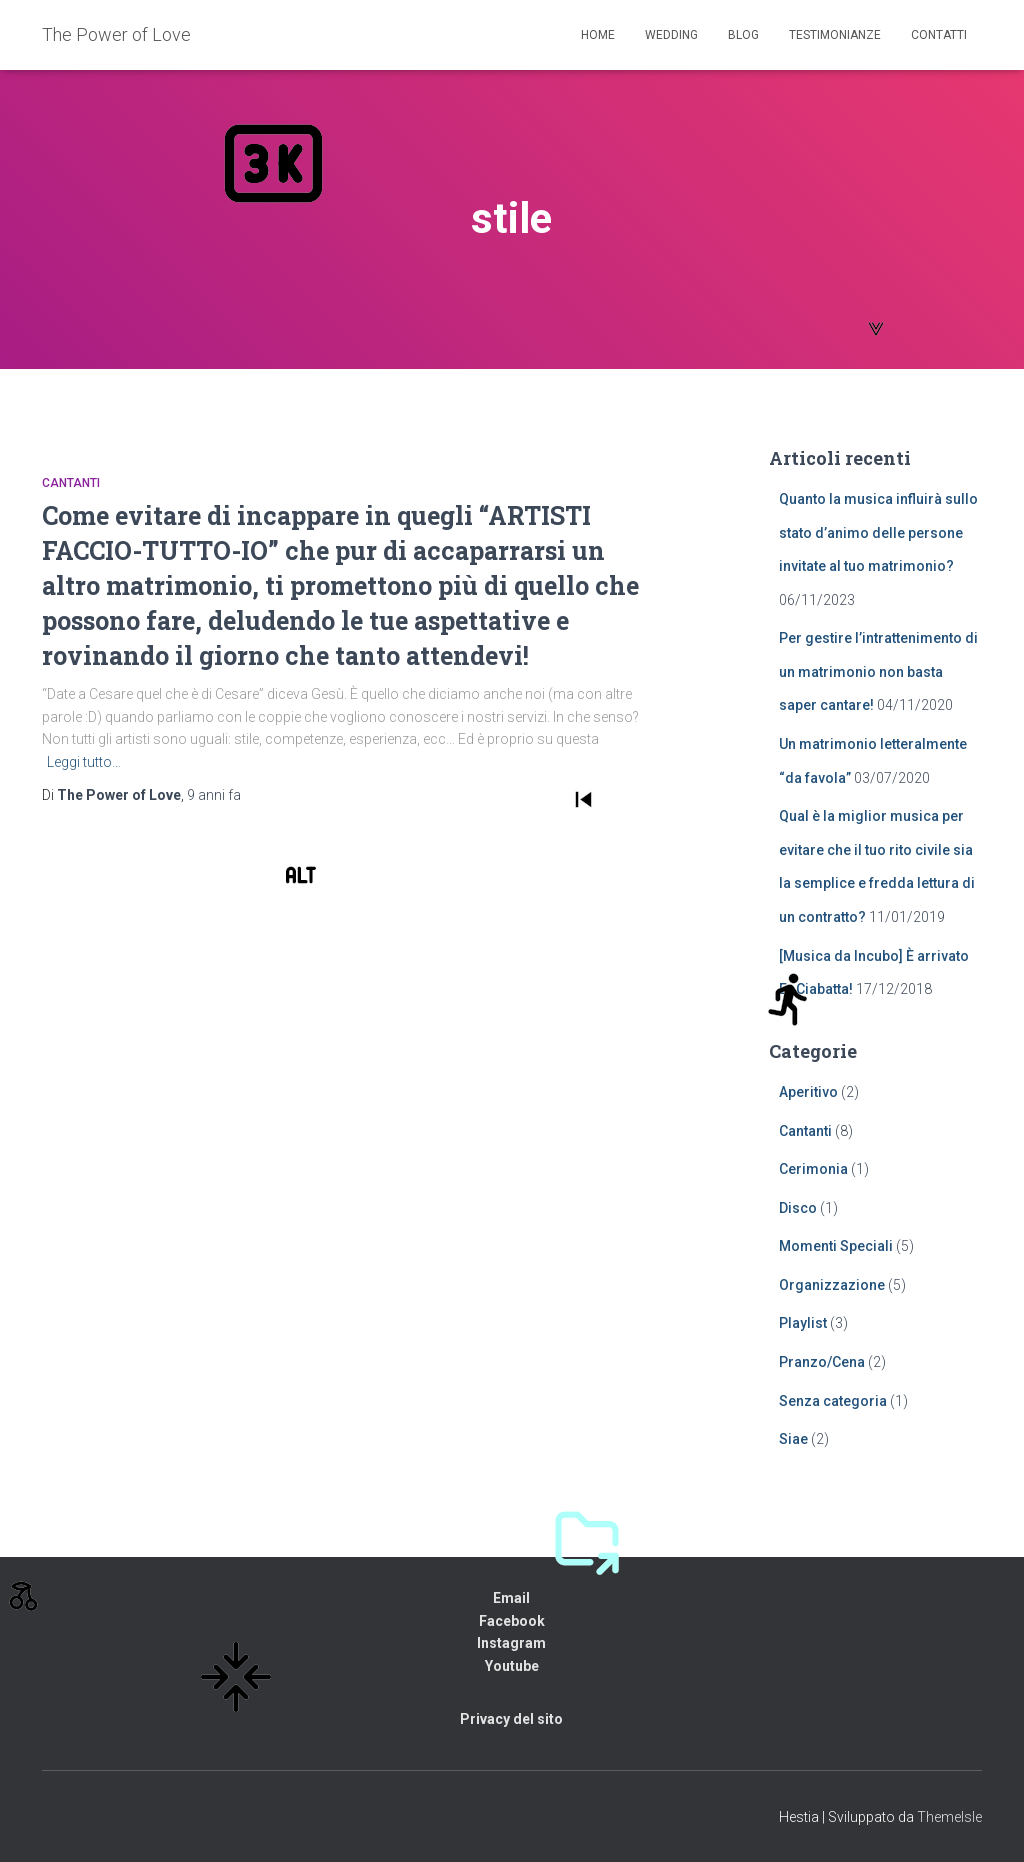  I want to click on indicates fruit or produce category, so click(23, 1595).